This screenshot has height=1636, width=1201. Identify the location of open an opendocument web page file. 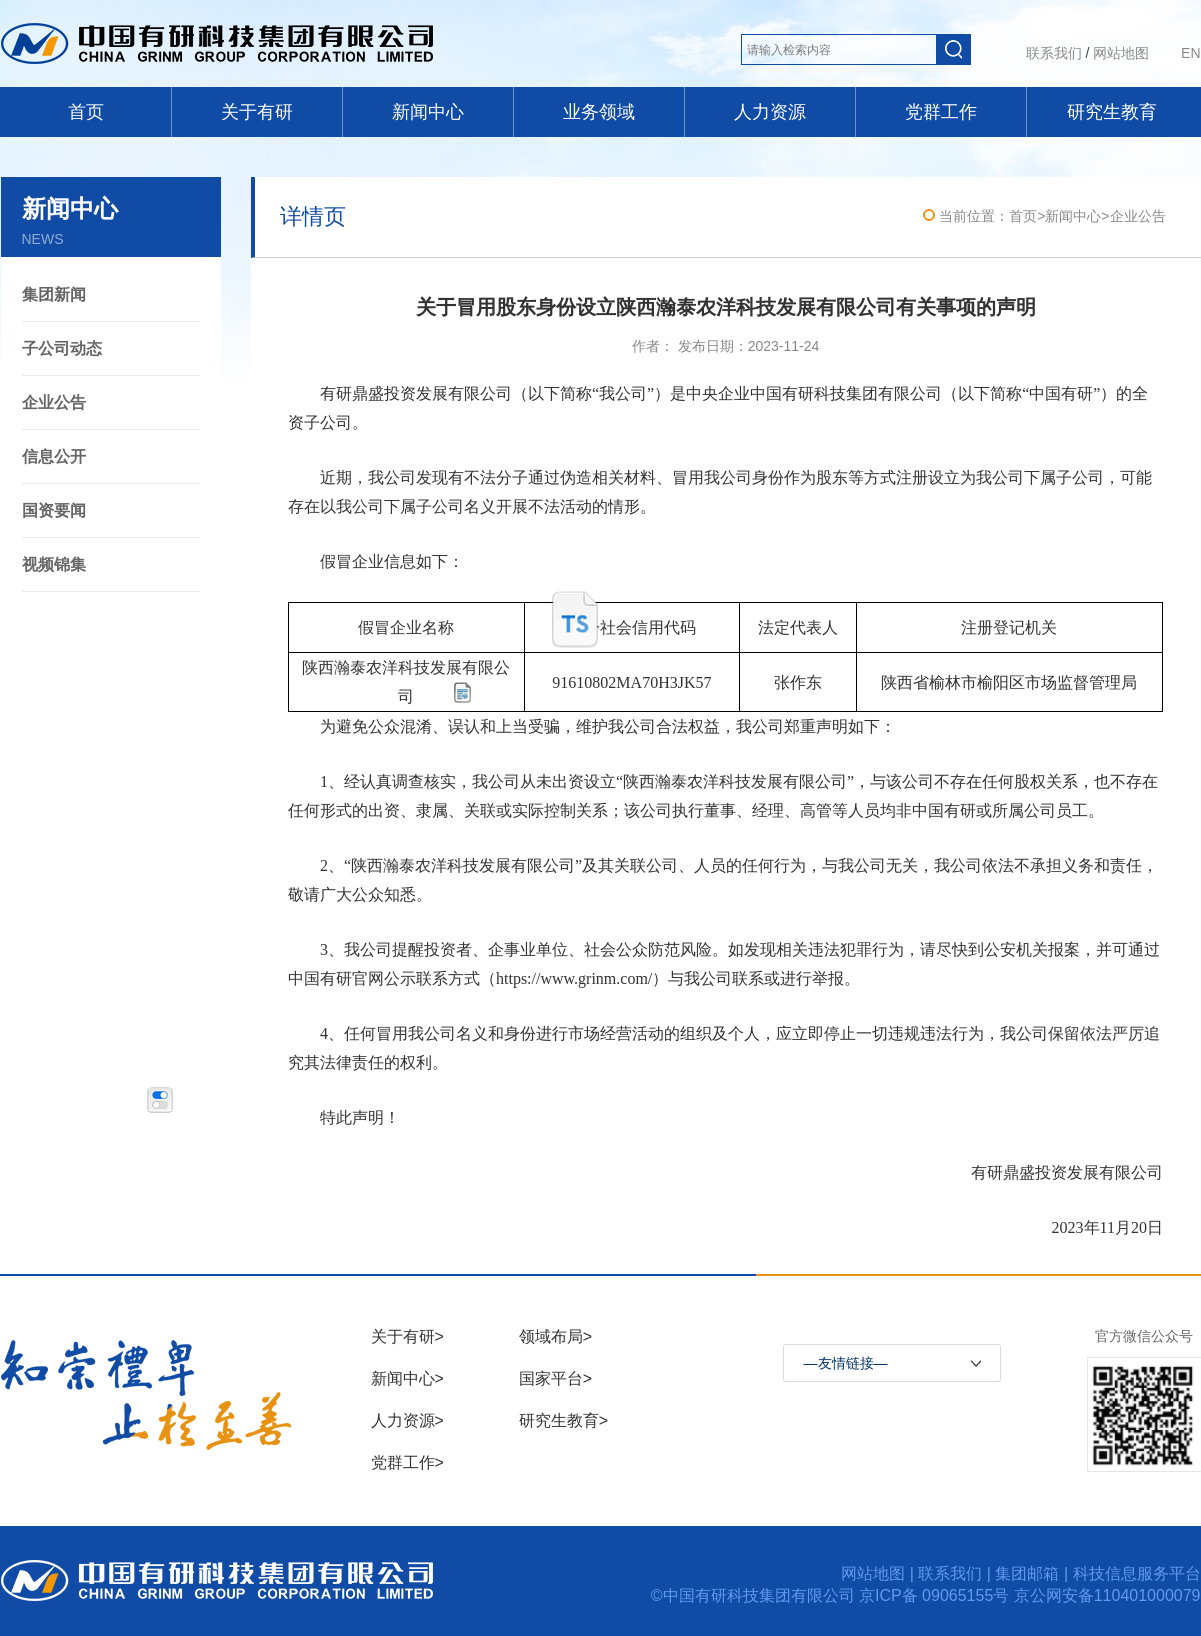
(462, 692).